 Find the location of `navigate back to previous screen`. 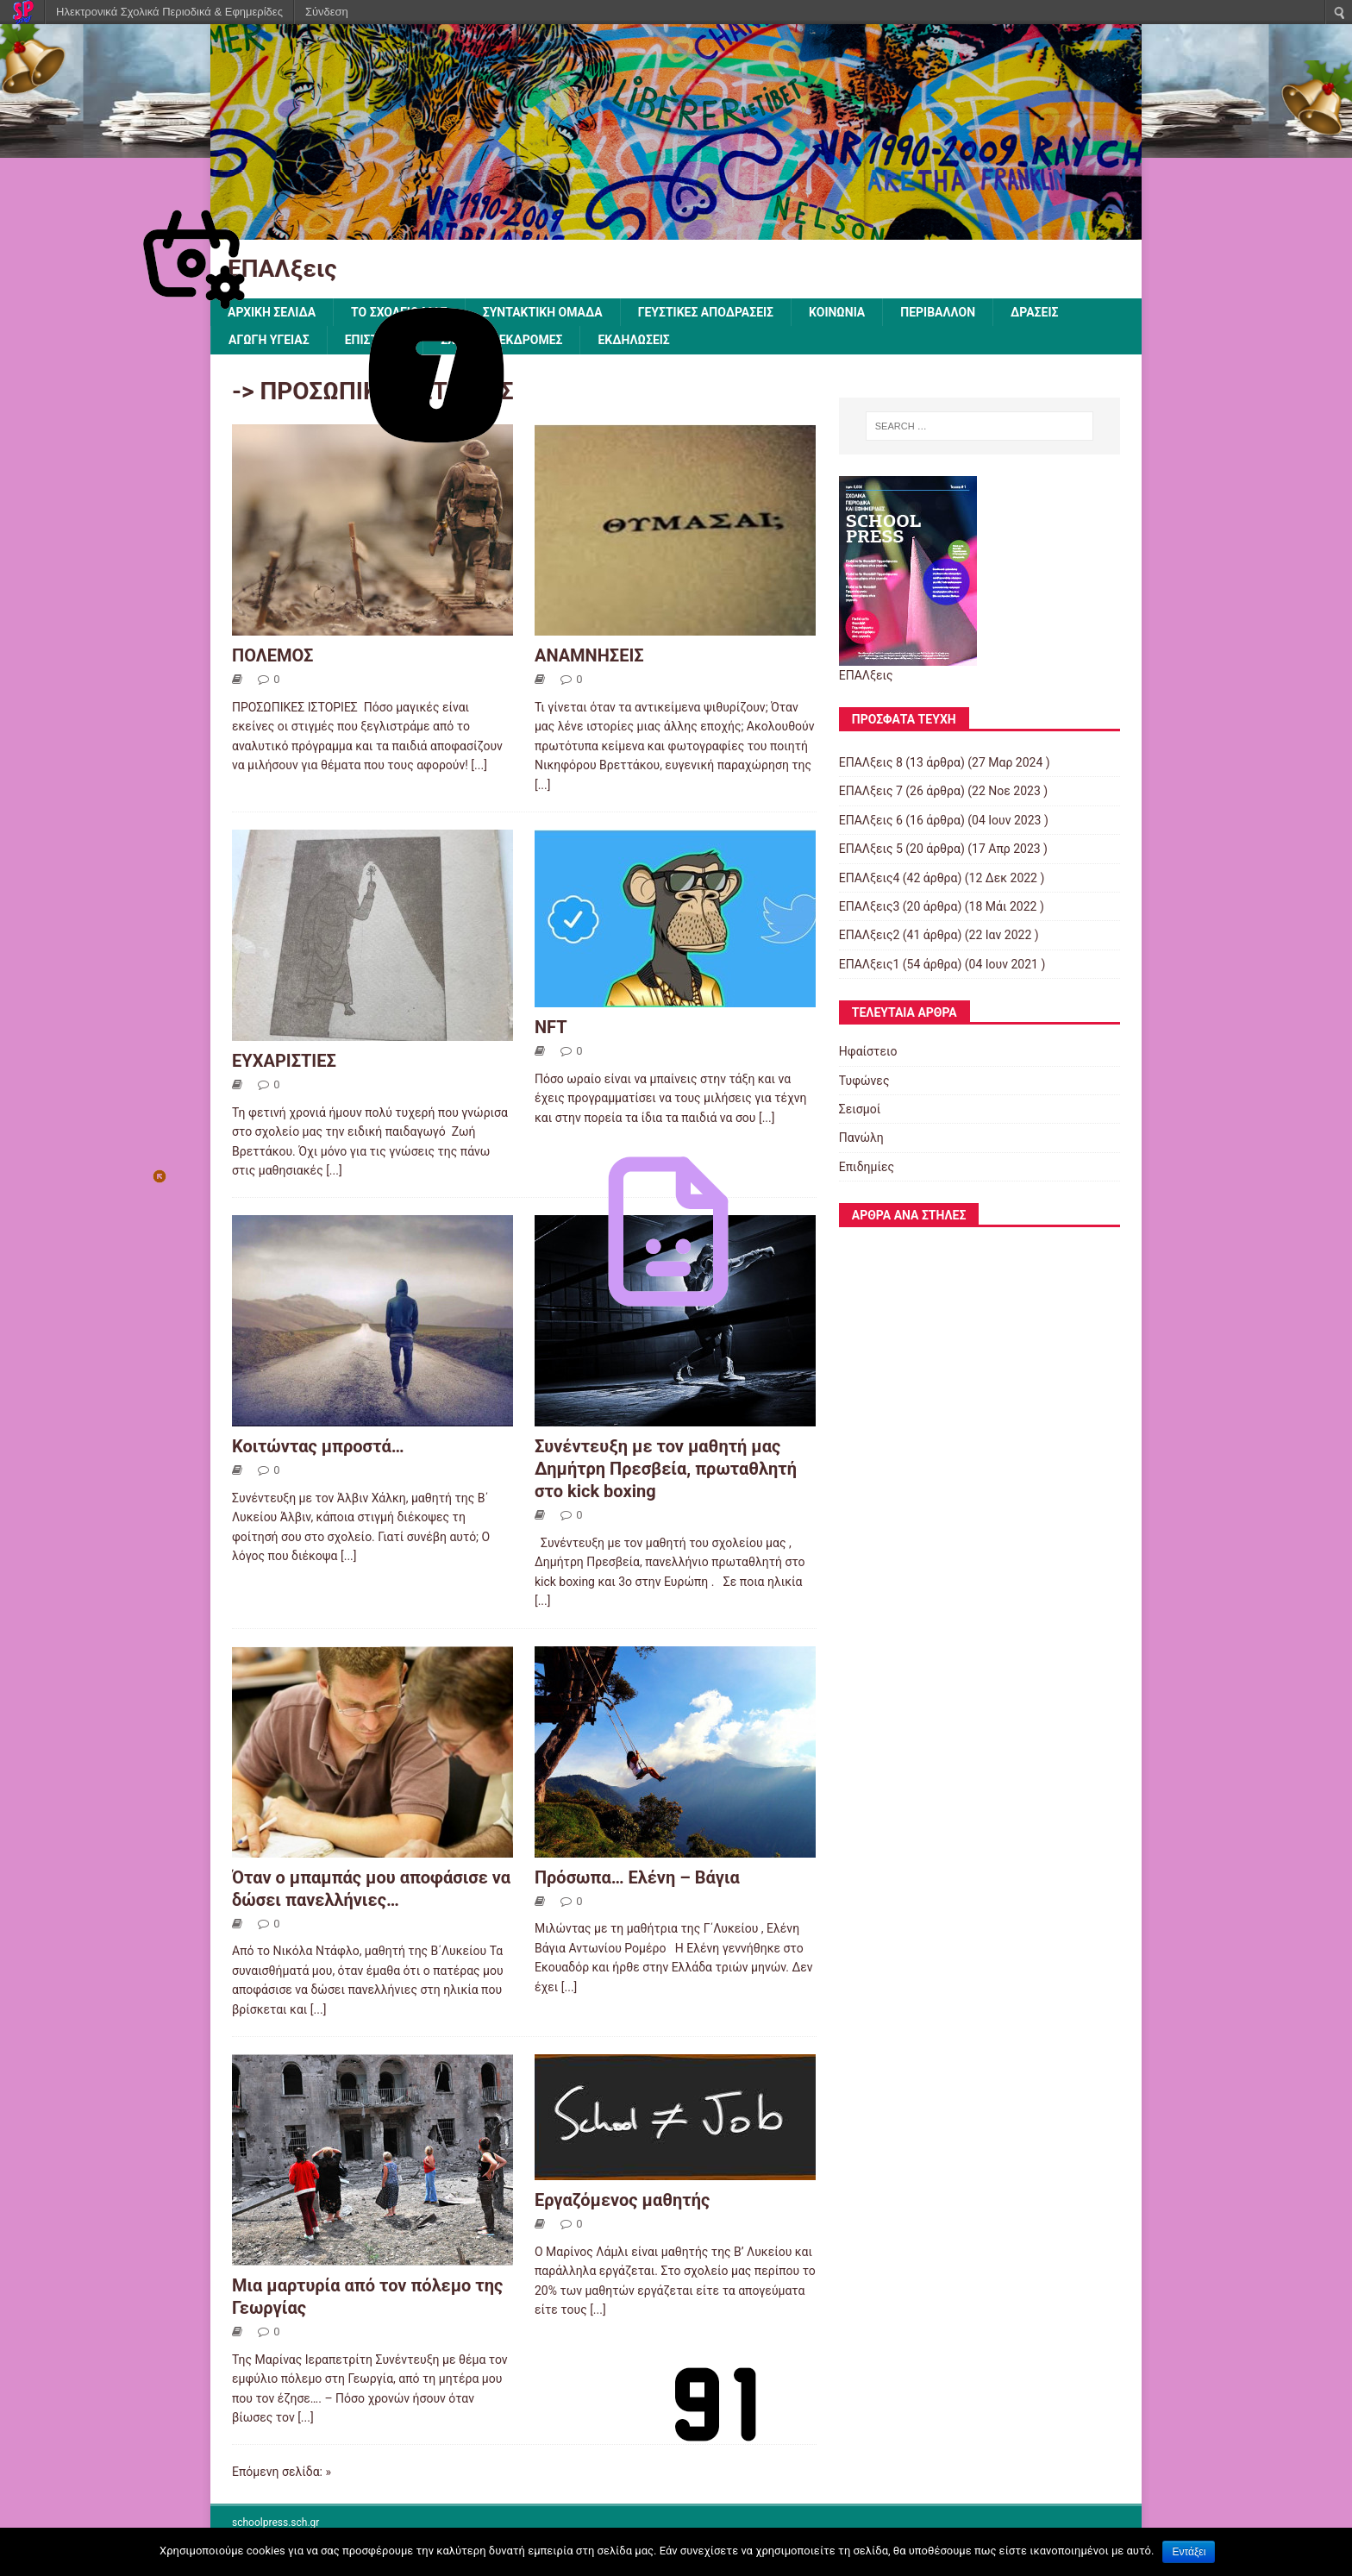

navigate back to previous screen is located at coordinates (160, 1176).